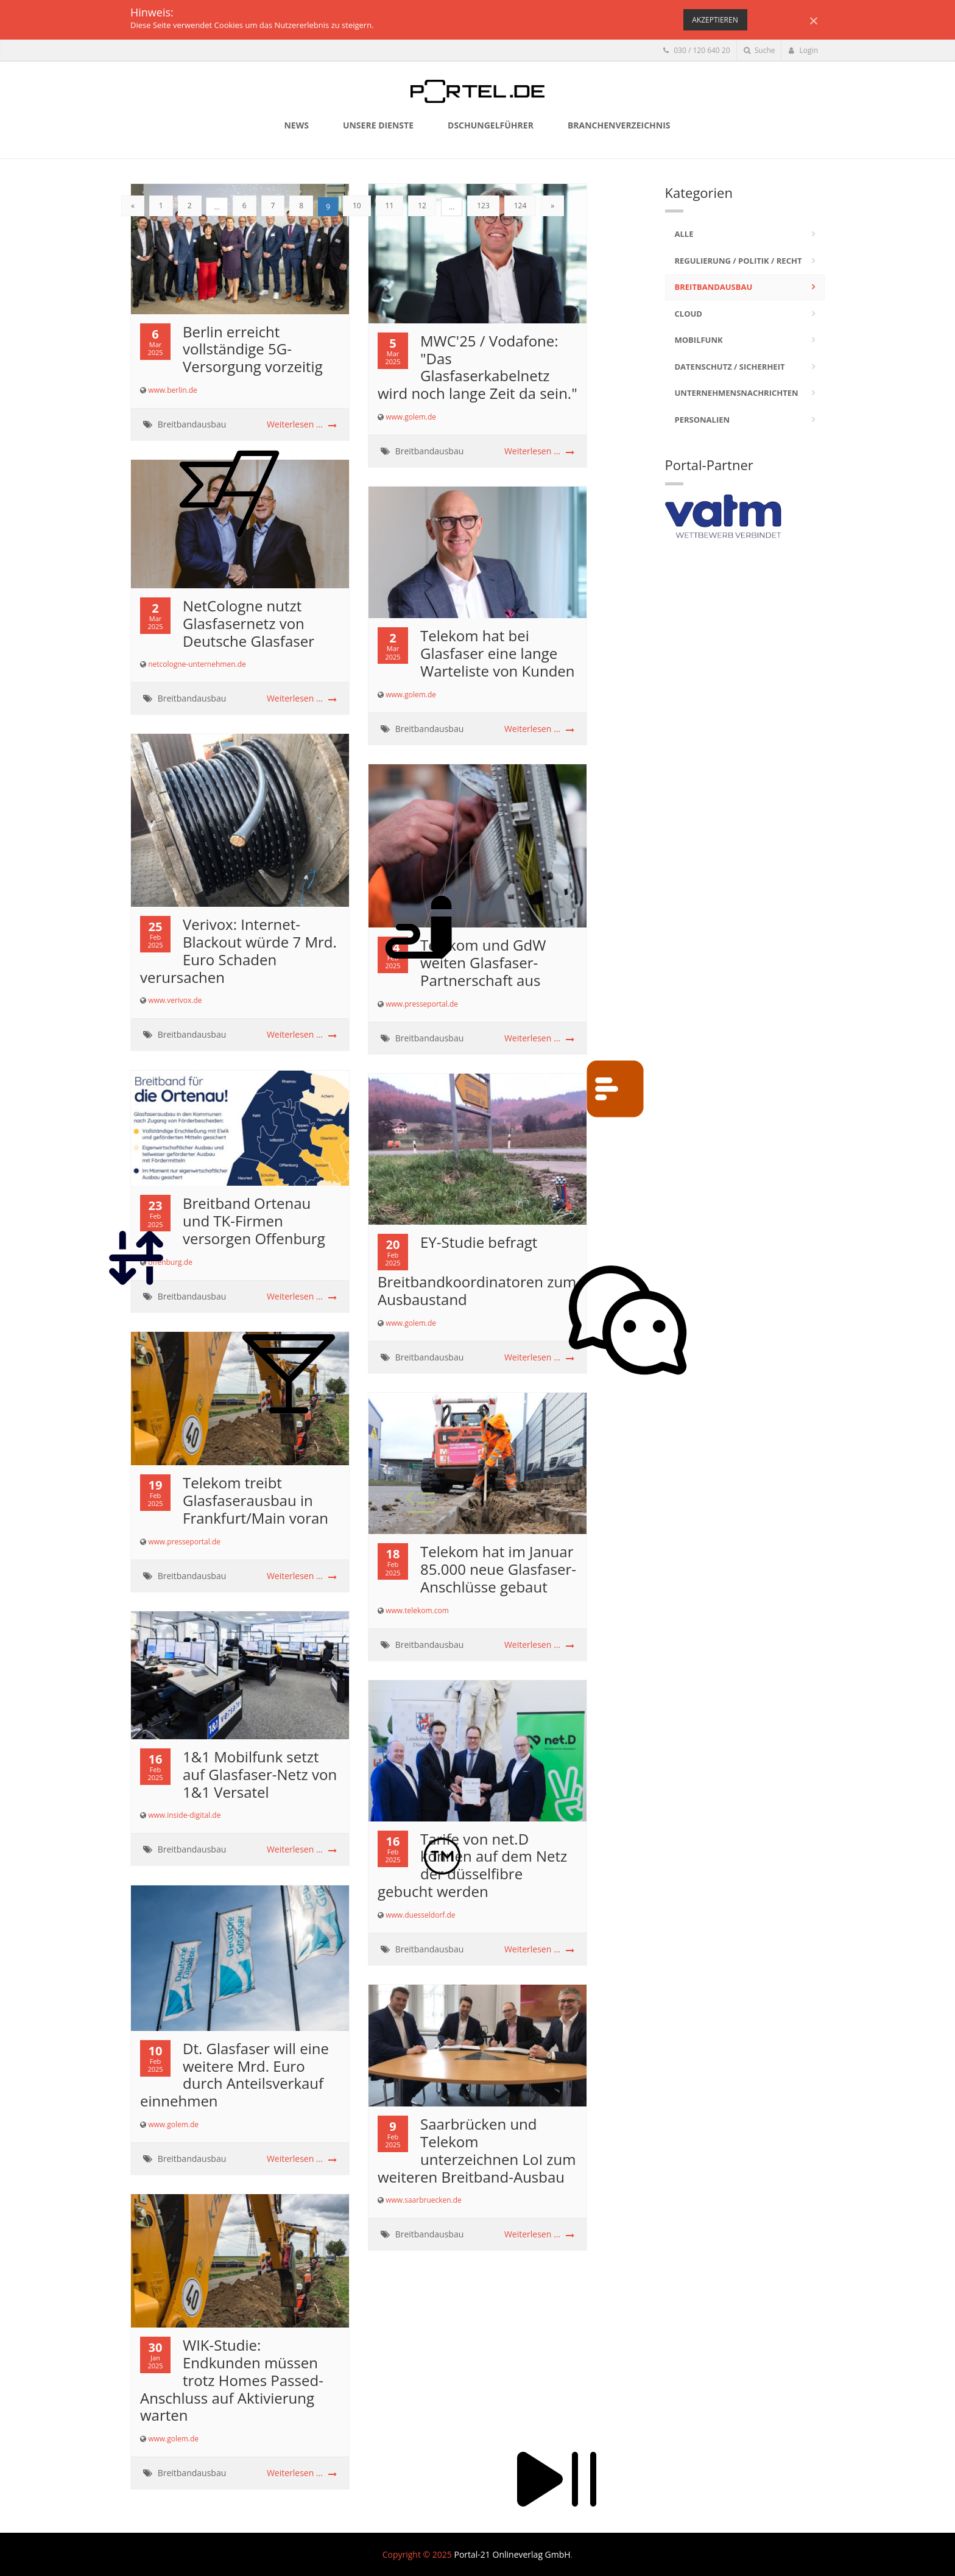 The height and width of the screenshot is (2576, 955). Describe the element at coordinates (289, 1374) in the screenshot. I see `access bar or cocktail menu` at that location.